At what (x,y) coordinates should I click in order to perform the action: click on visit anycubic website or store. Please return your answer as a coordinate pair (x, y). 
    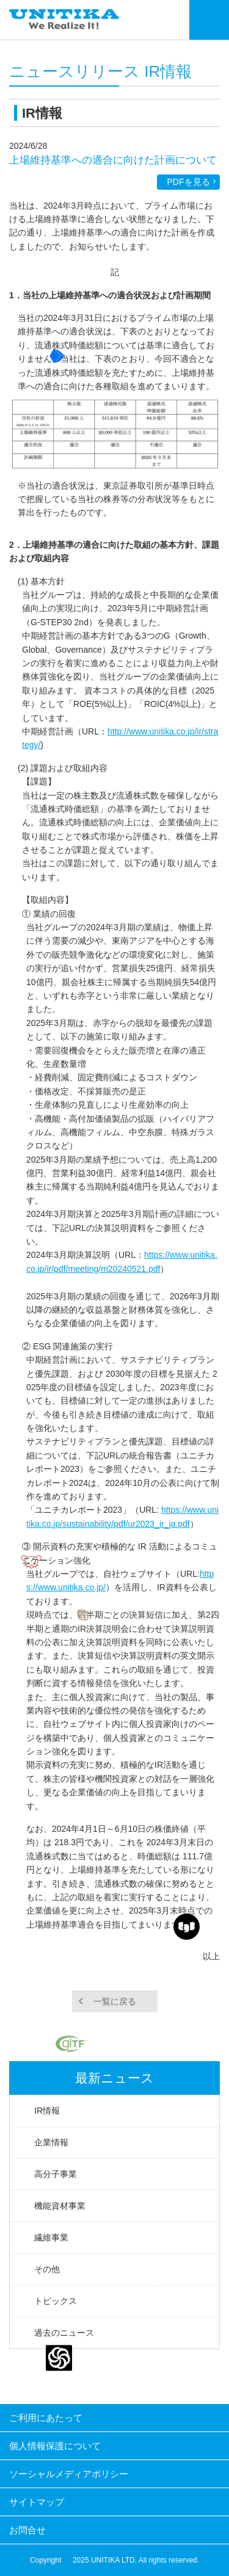
    Looking at the image, I should click on (57, 356).